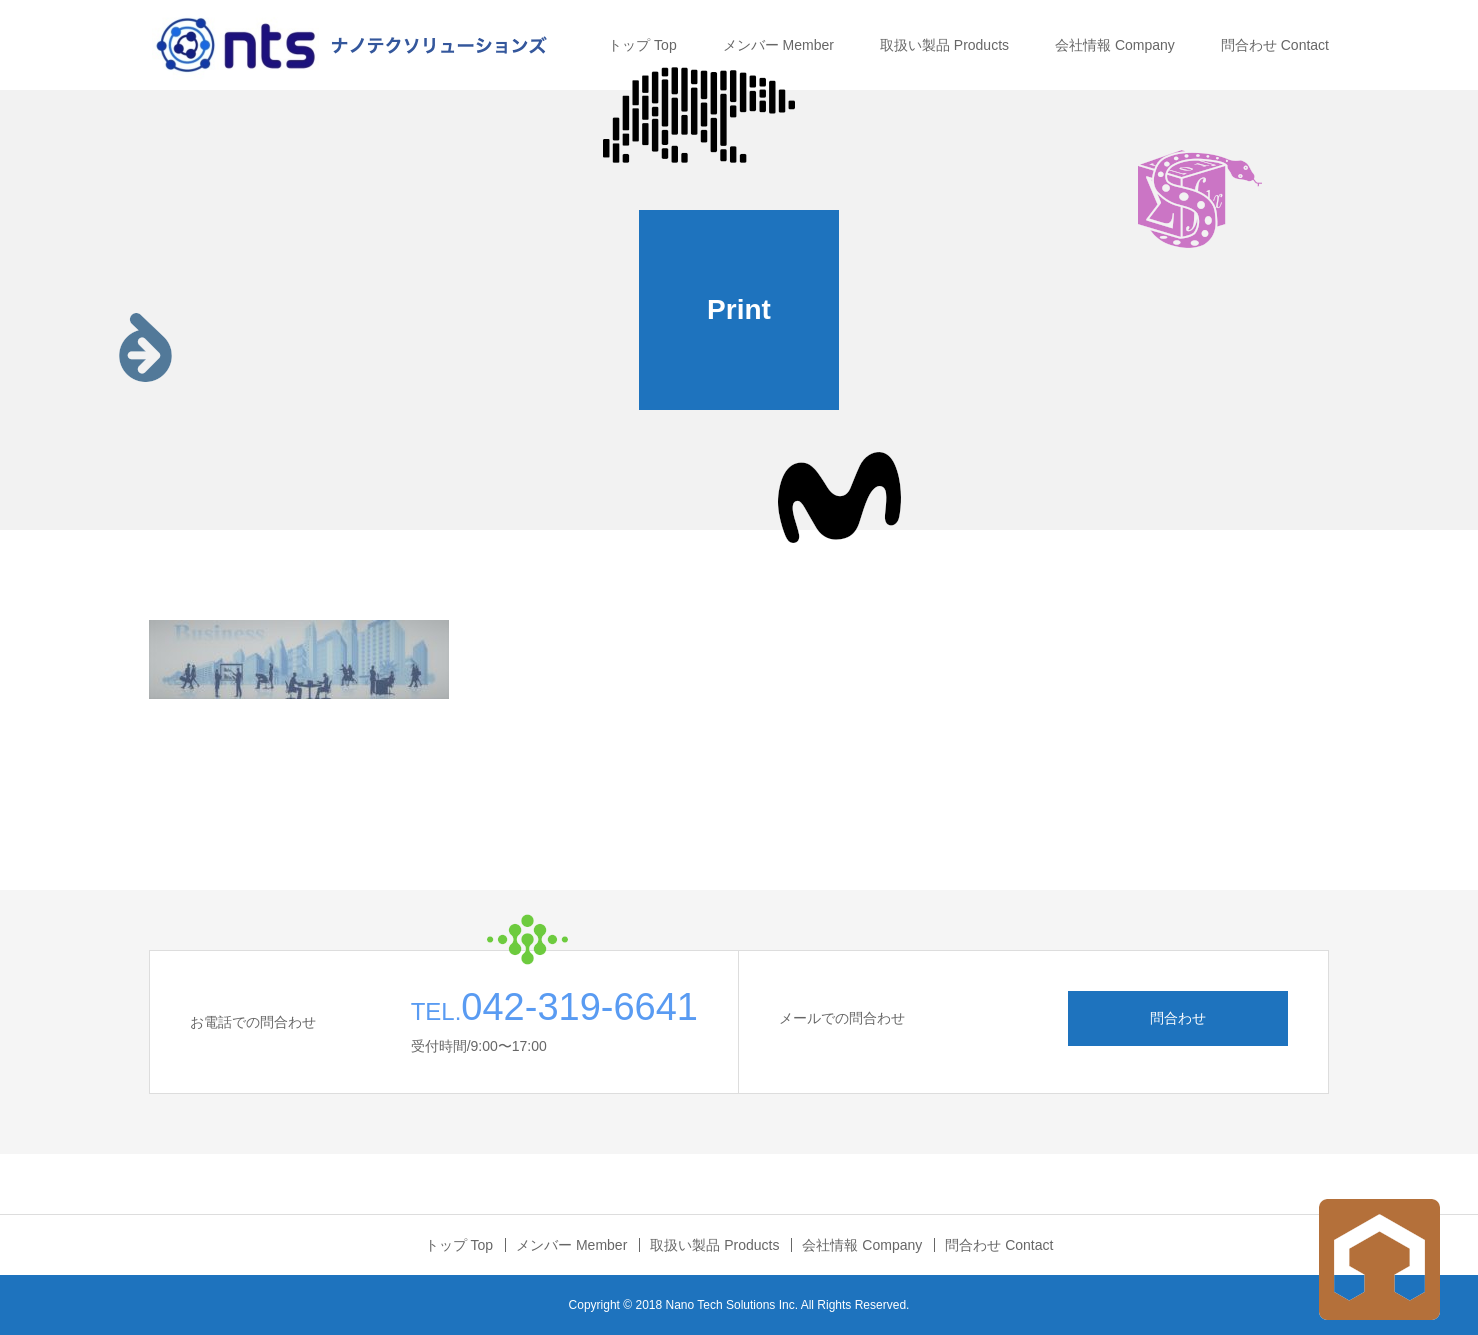  Describe the element at coordinates (1379, 1259) in the screenshot. I see `open LMMS digital audio workstation` at that location.